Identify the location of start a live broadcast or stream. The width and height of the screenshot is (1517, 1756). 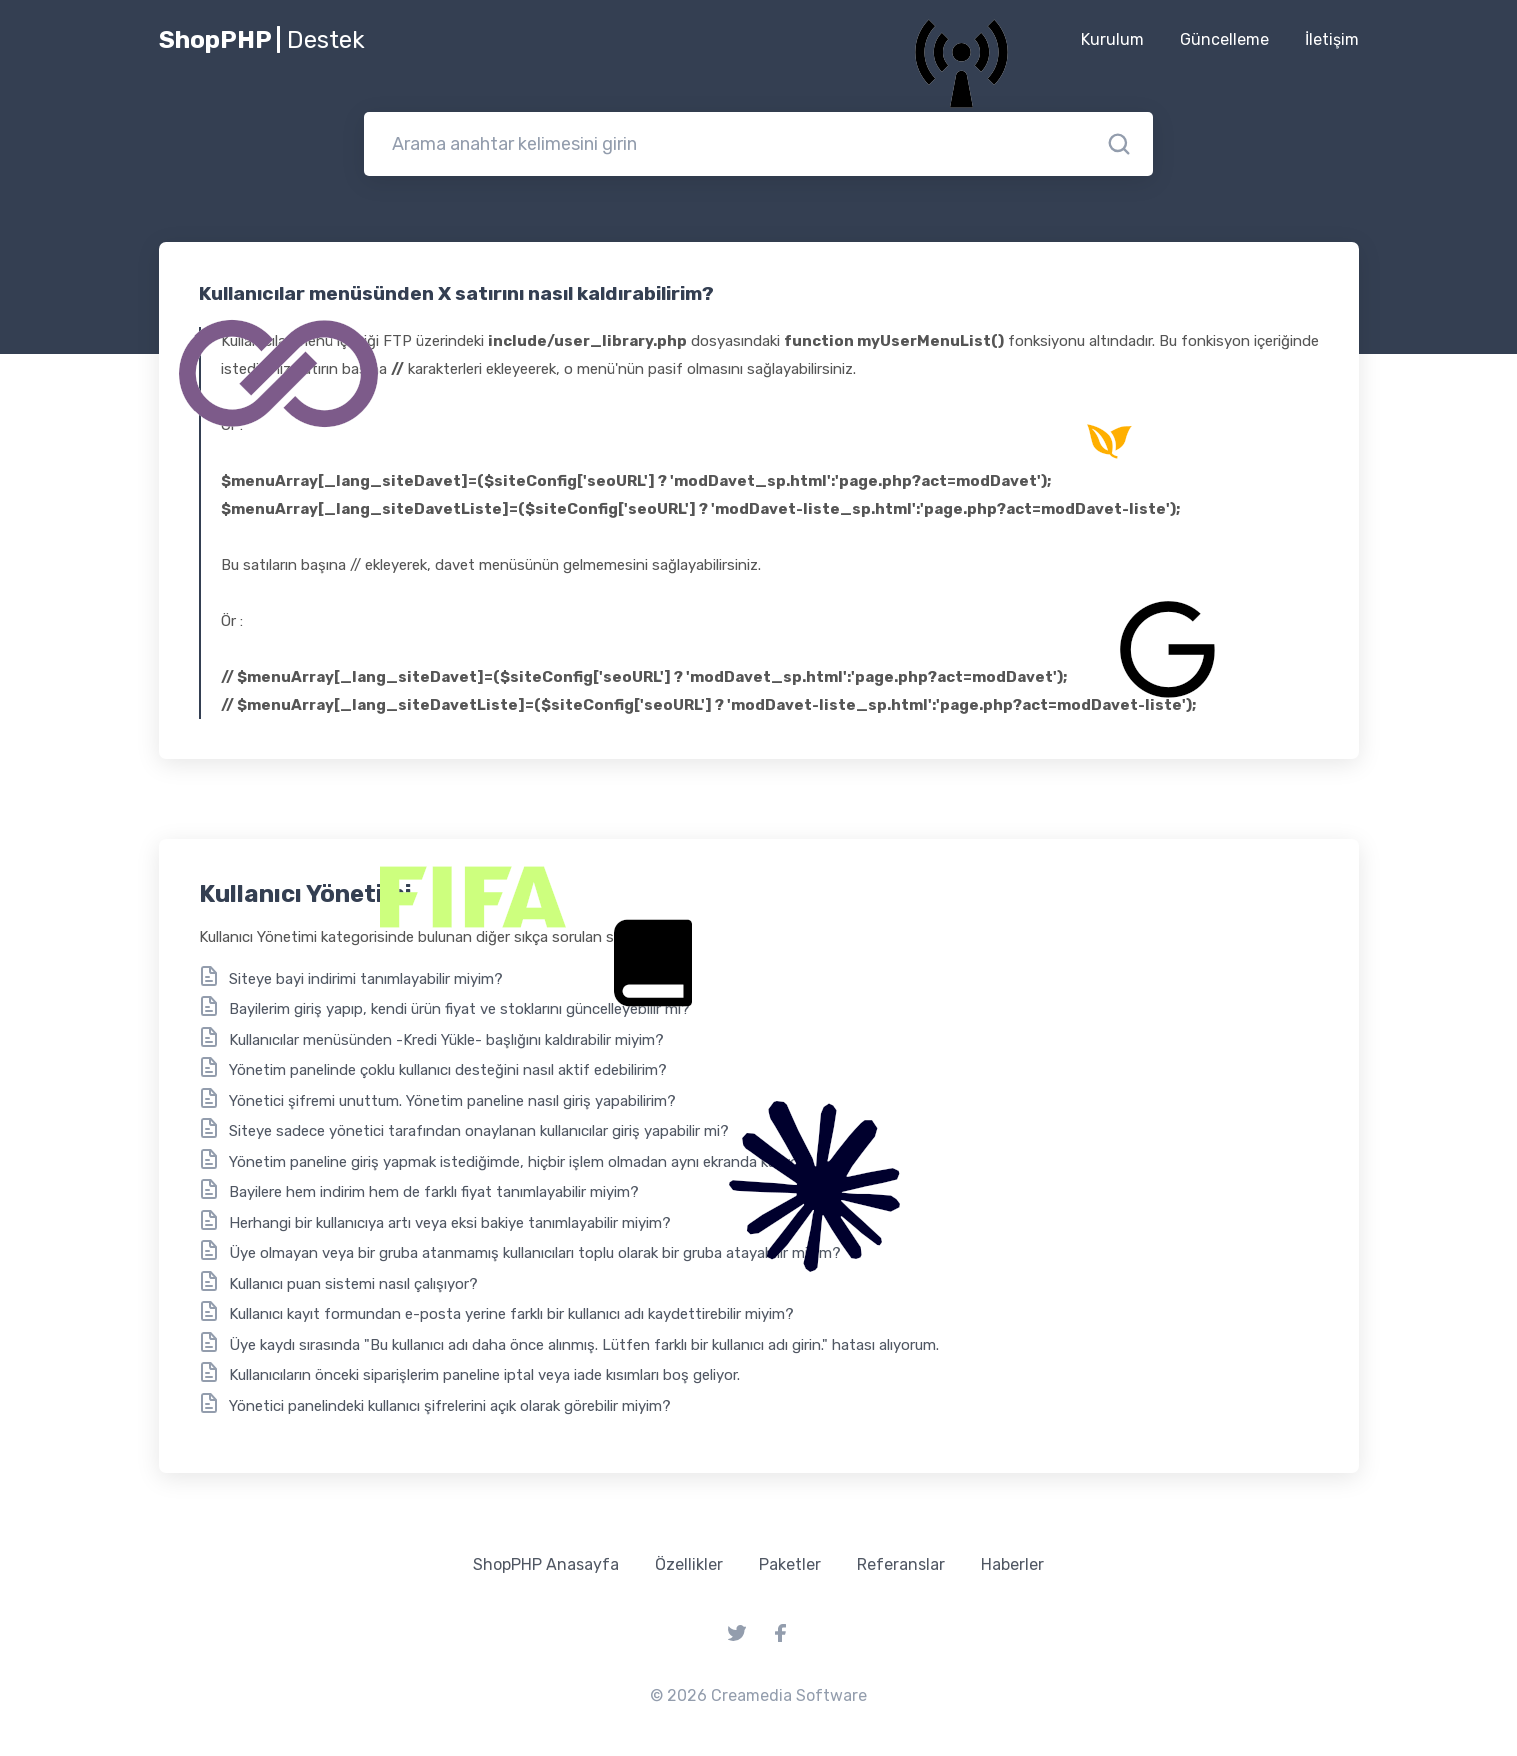
(961, 61).